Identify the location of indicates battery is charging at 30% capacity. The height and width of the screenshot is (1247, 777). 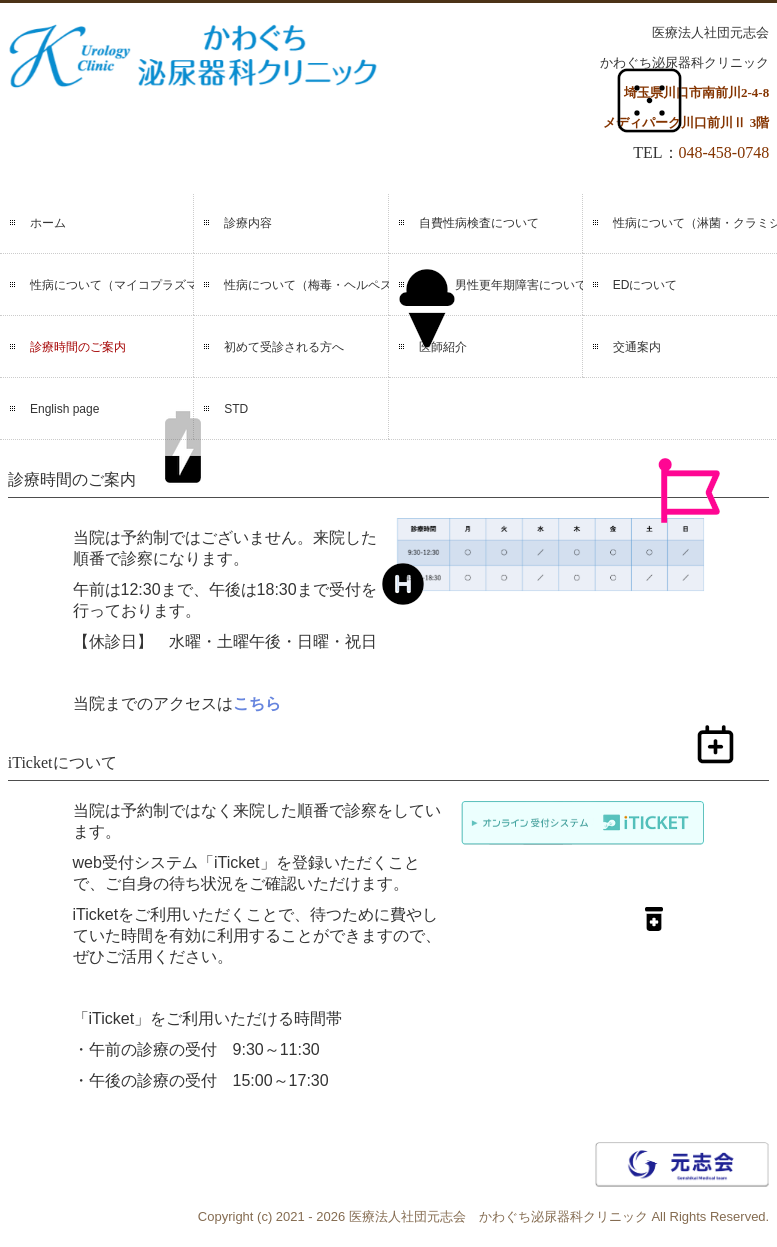
(183, 447).